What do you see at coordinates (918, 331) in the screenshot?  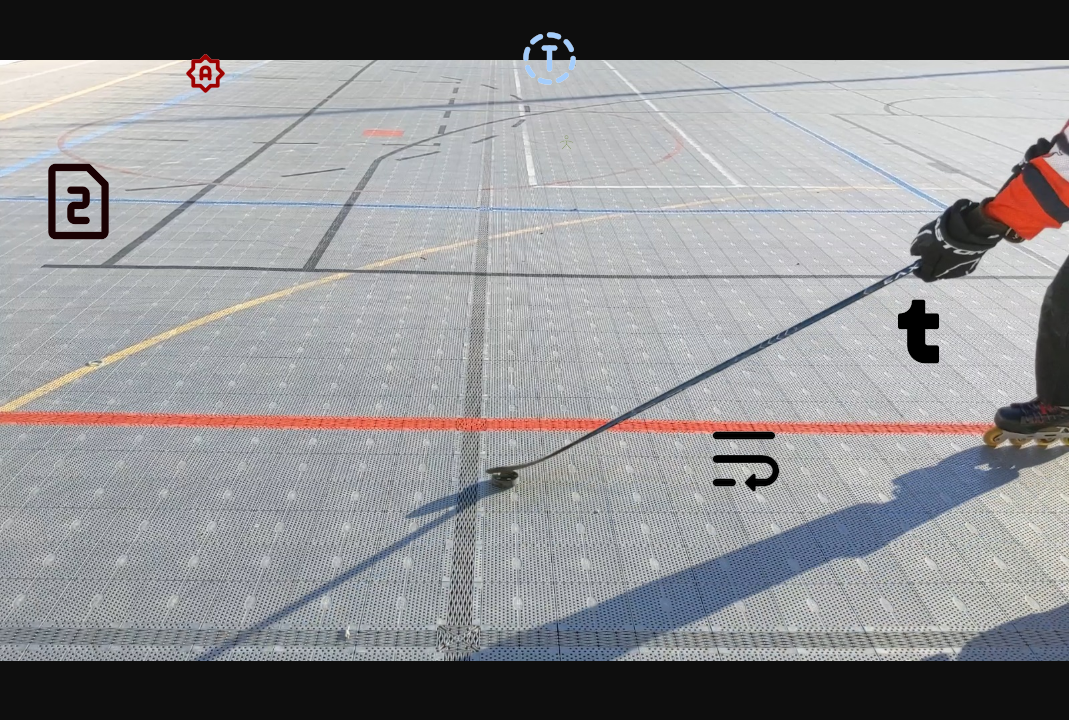 I see `open the Tumblr app` at bounding box center [918, 331].